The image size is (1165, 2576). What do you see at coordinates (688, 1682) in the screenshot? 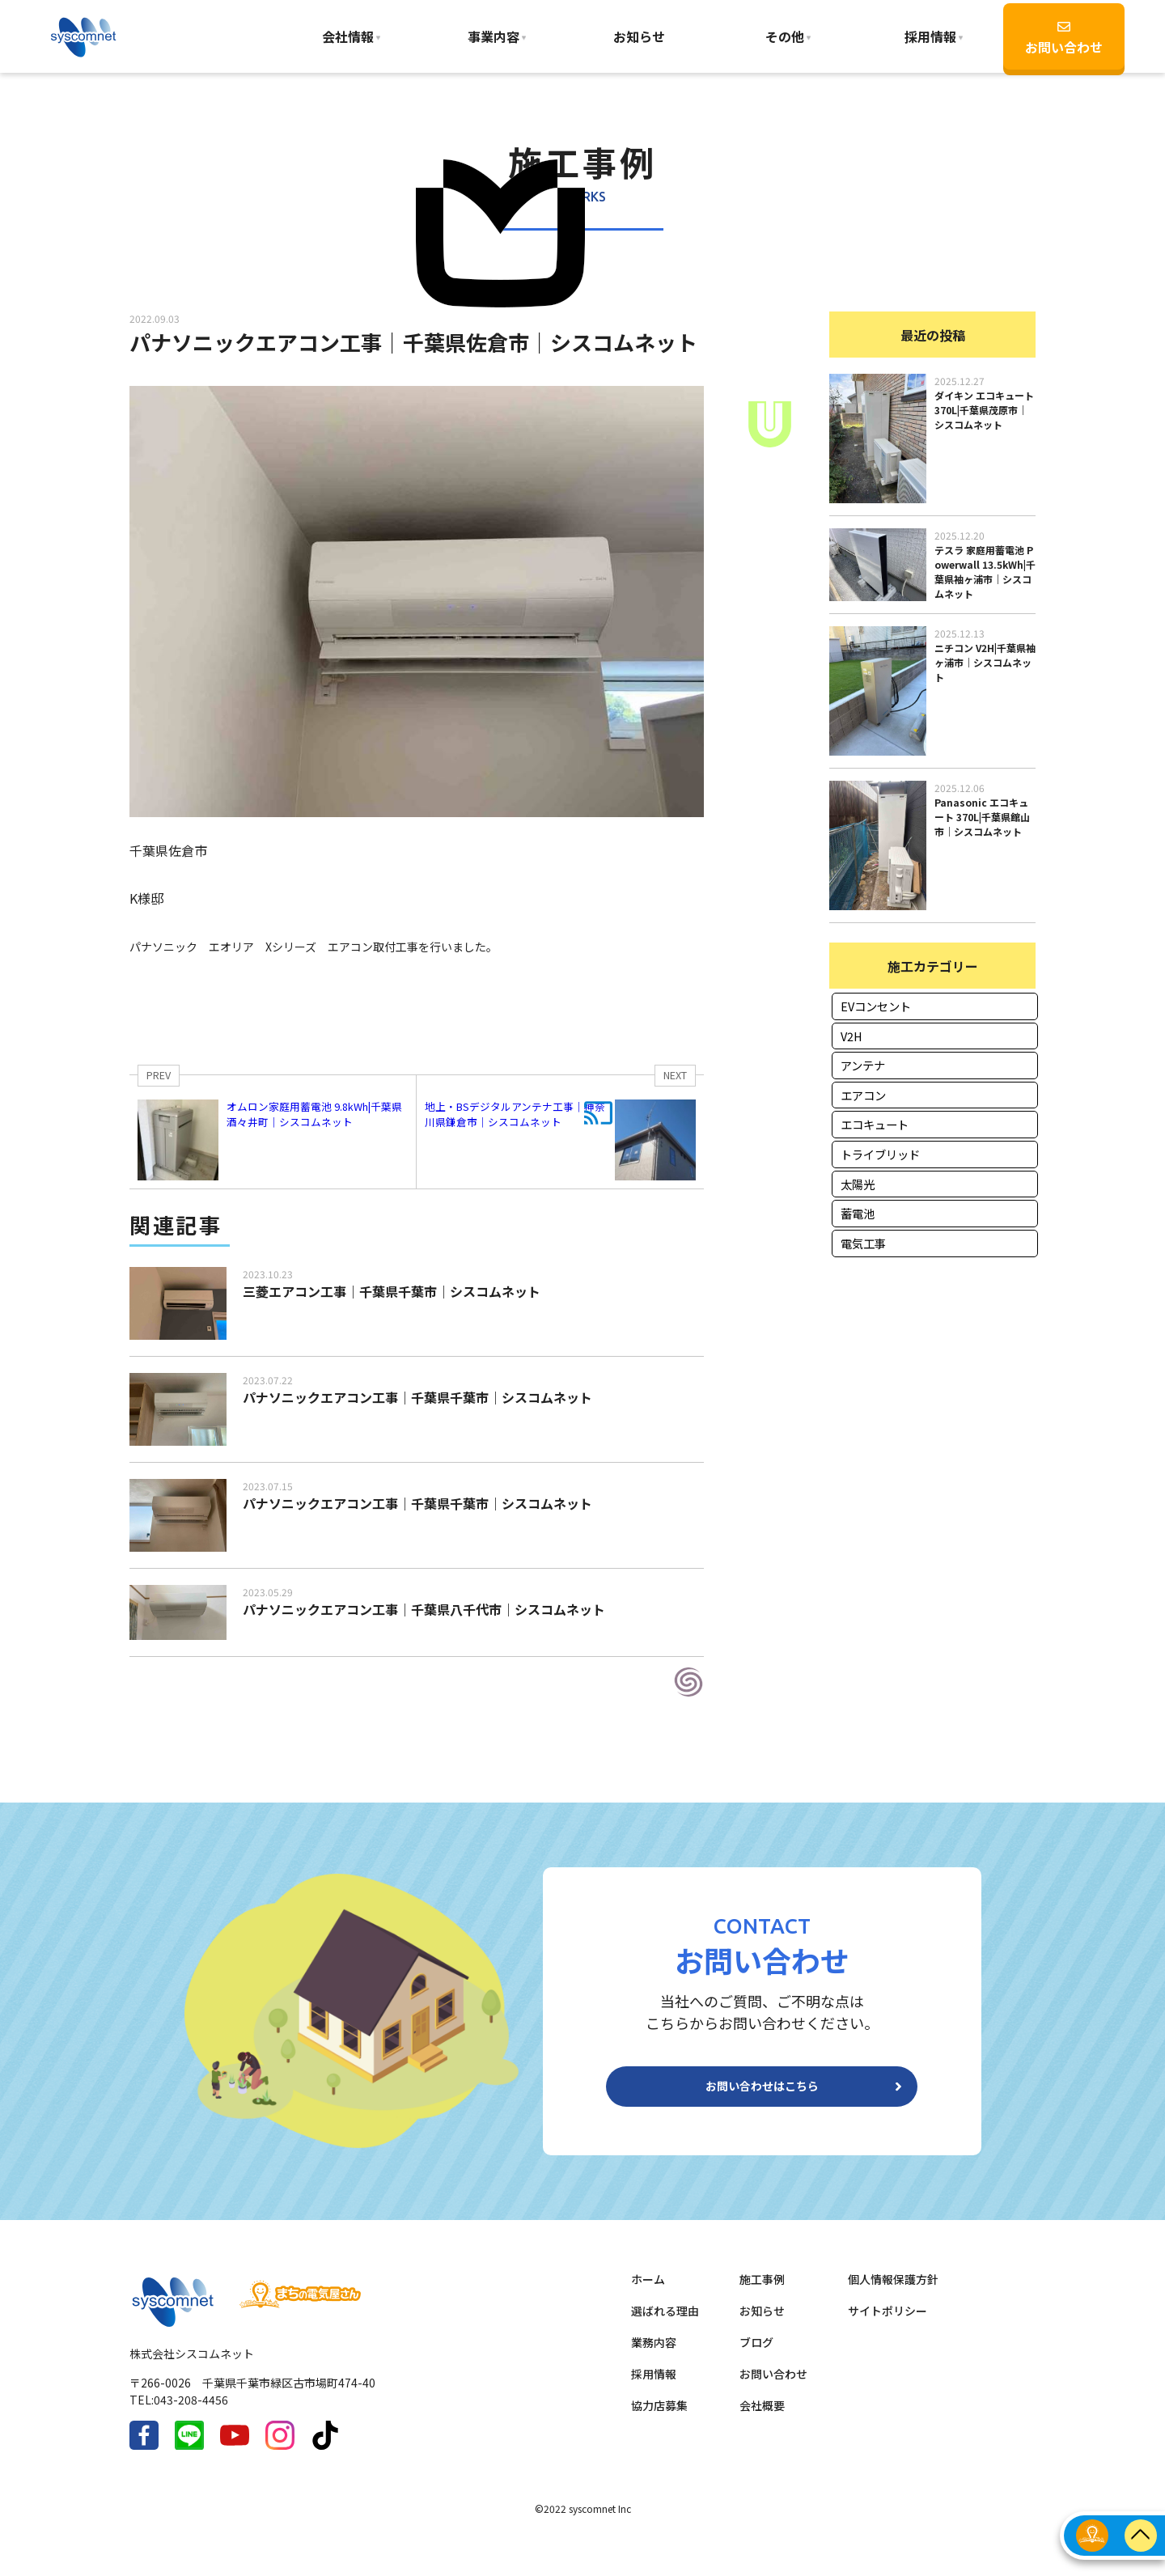
I see `Laravel Nova administration panel logo` at bounding box center [688, 1682].